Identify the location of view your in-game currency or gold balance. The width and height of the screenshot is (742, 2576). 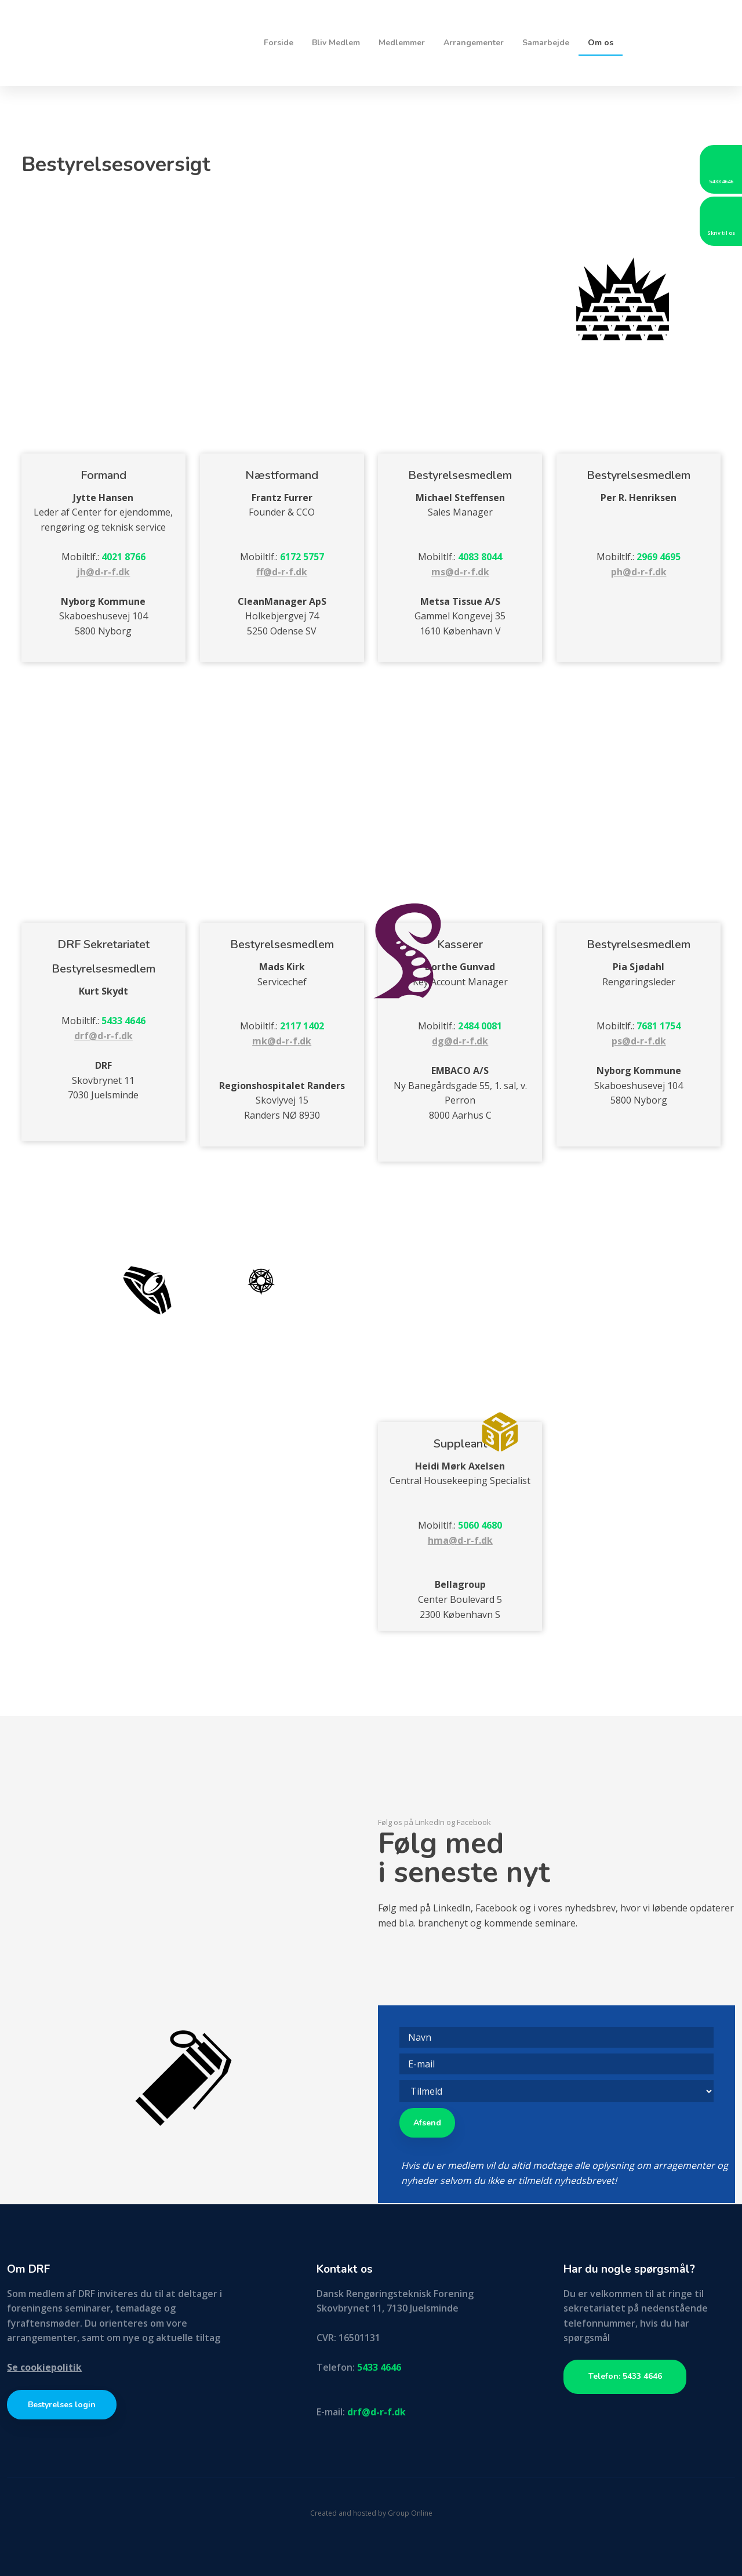
(623, 295).